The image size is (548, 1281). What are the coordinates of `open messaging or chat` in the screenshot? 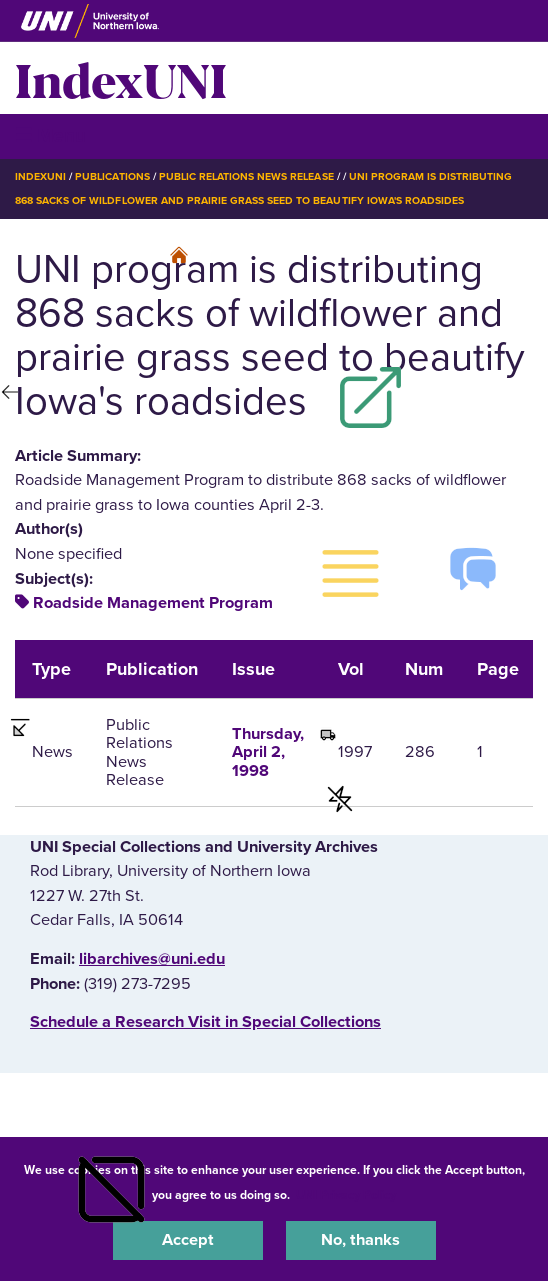 It's located at (473, 569).